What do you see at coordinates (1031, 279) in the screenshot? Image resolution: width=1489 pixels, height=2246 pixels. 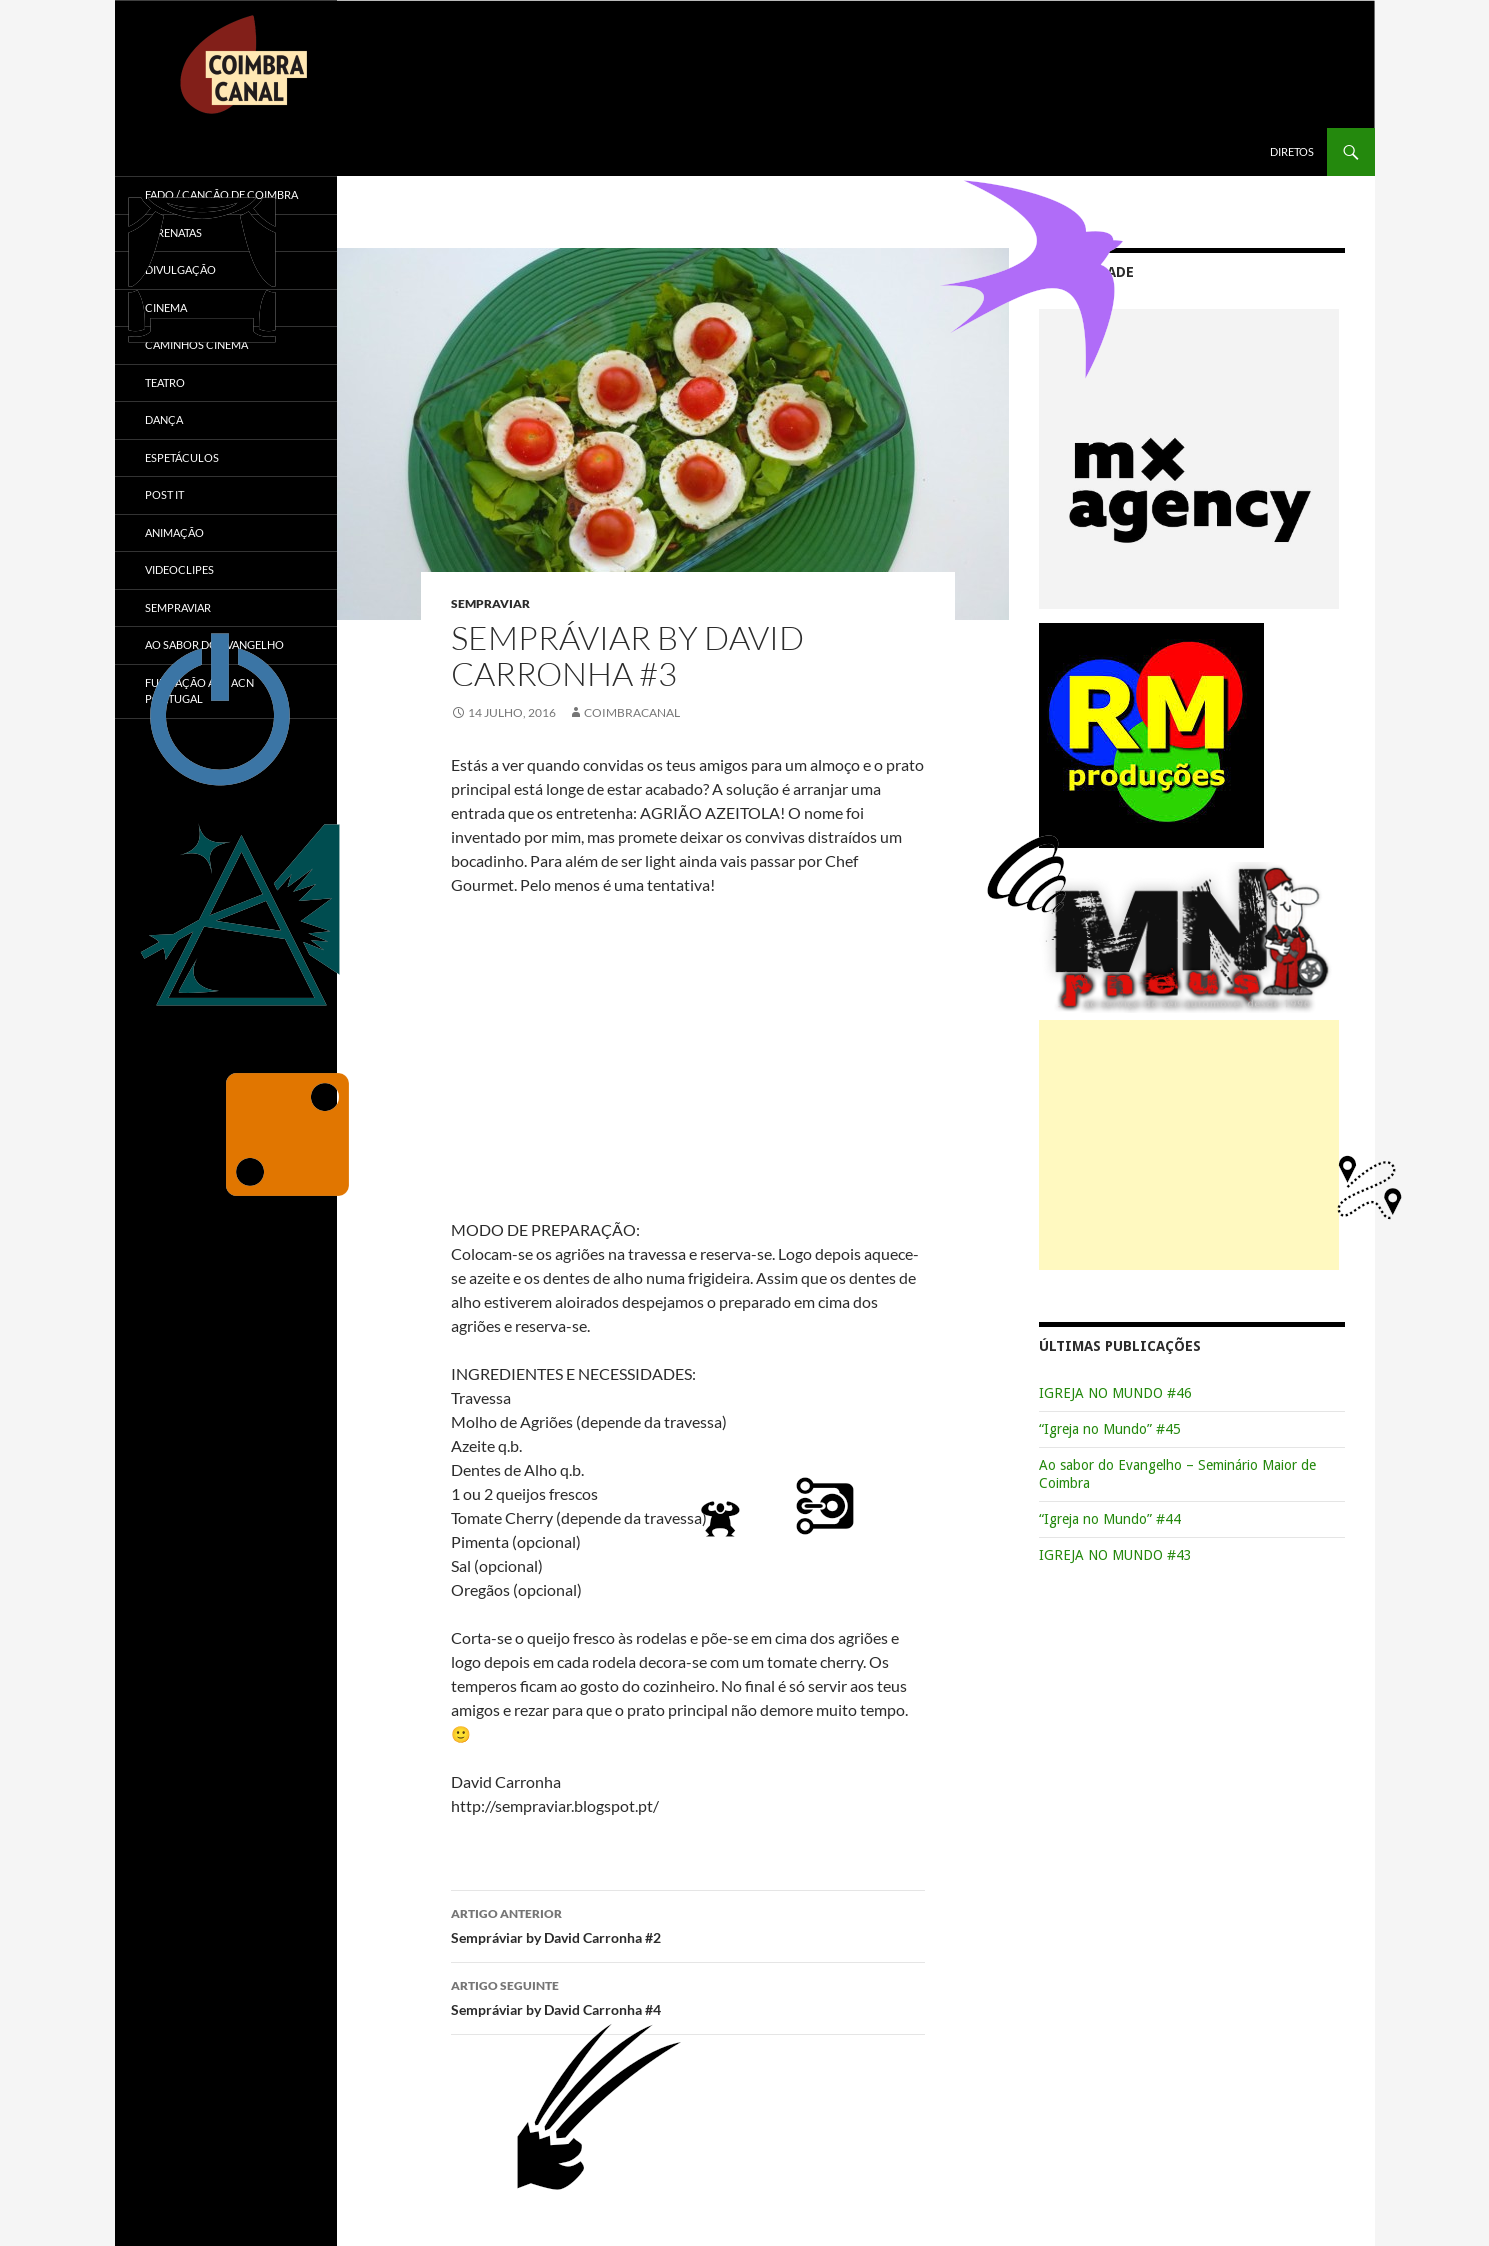 I see `swallow bird icon for nature or wildlife category` at bounding box center [1031, 279].